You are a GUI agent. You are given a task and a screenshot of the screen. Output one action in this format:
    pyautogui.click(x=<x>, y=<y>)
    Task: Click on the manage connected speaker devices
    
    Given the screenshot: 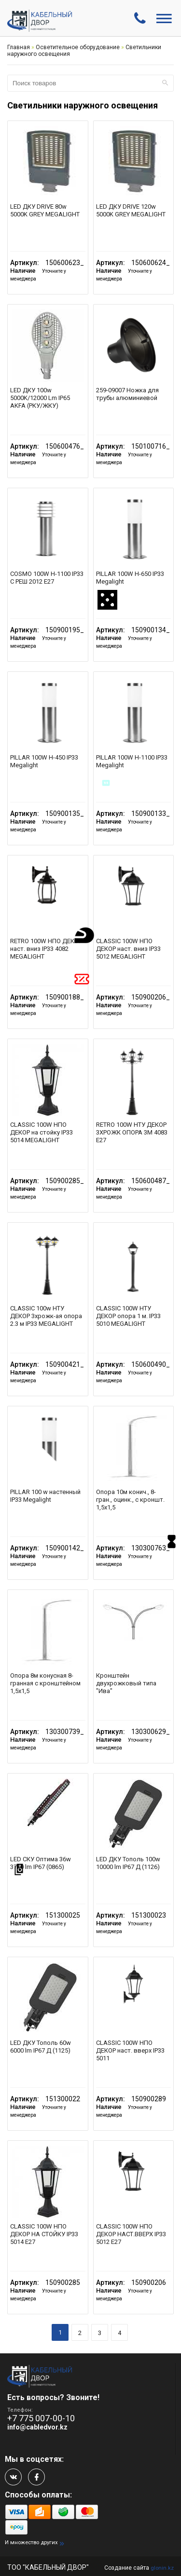 What is the action you would take?
    pyautogui.click(x=19, y=1869)
    